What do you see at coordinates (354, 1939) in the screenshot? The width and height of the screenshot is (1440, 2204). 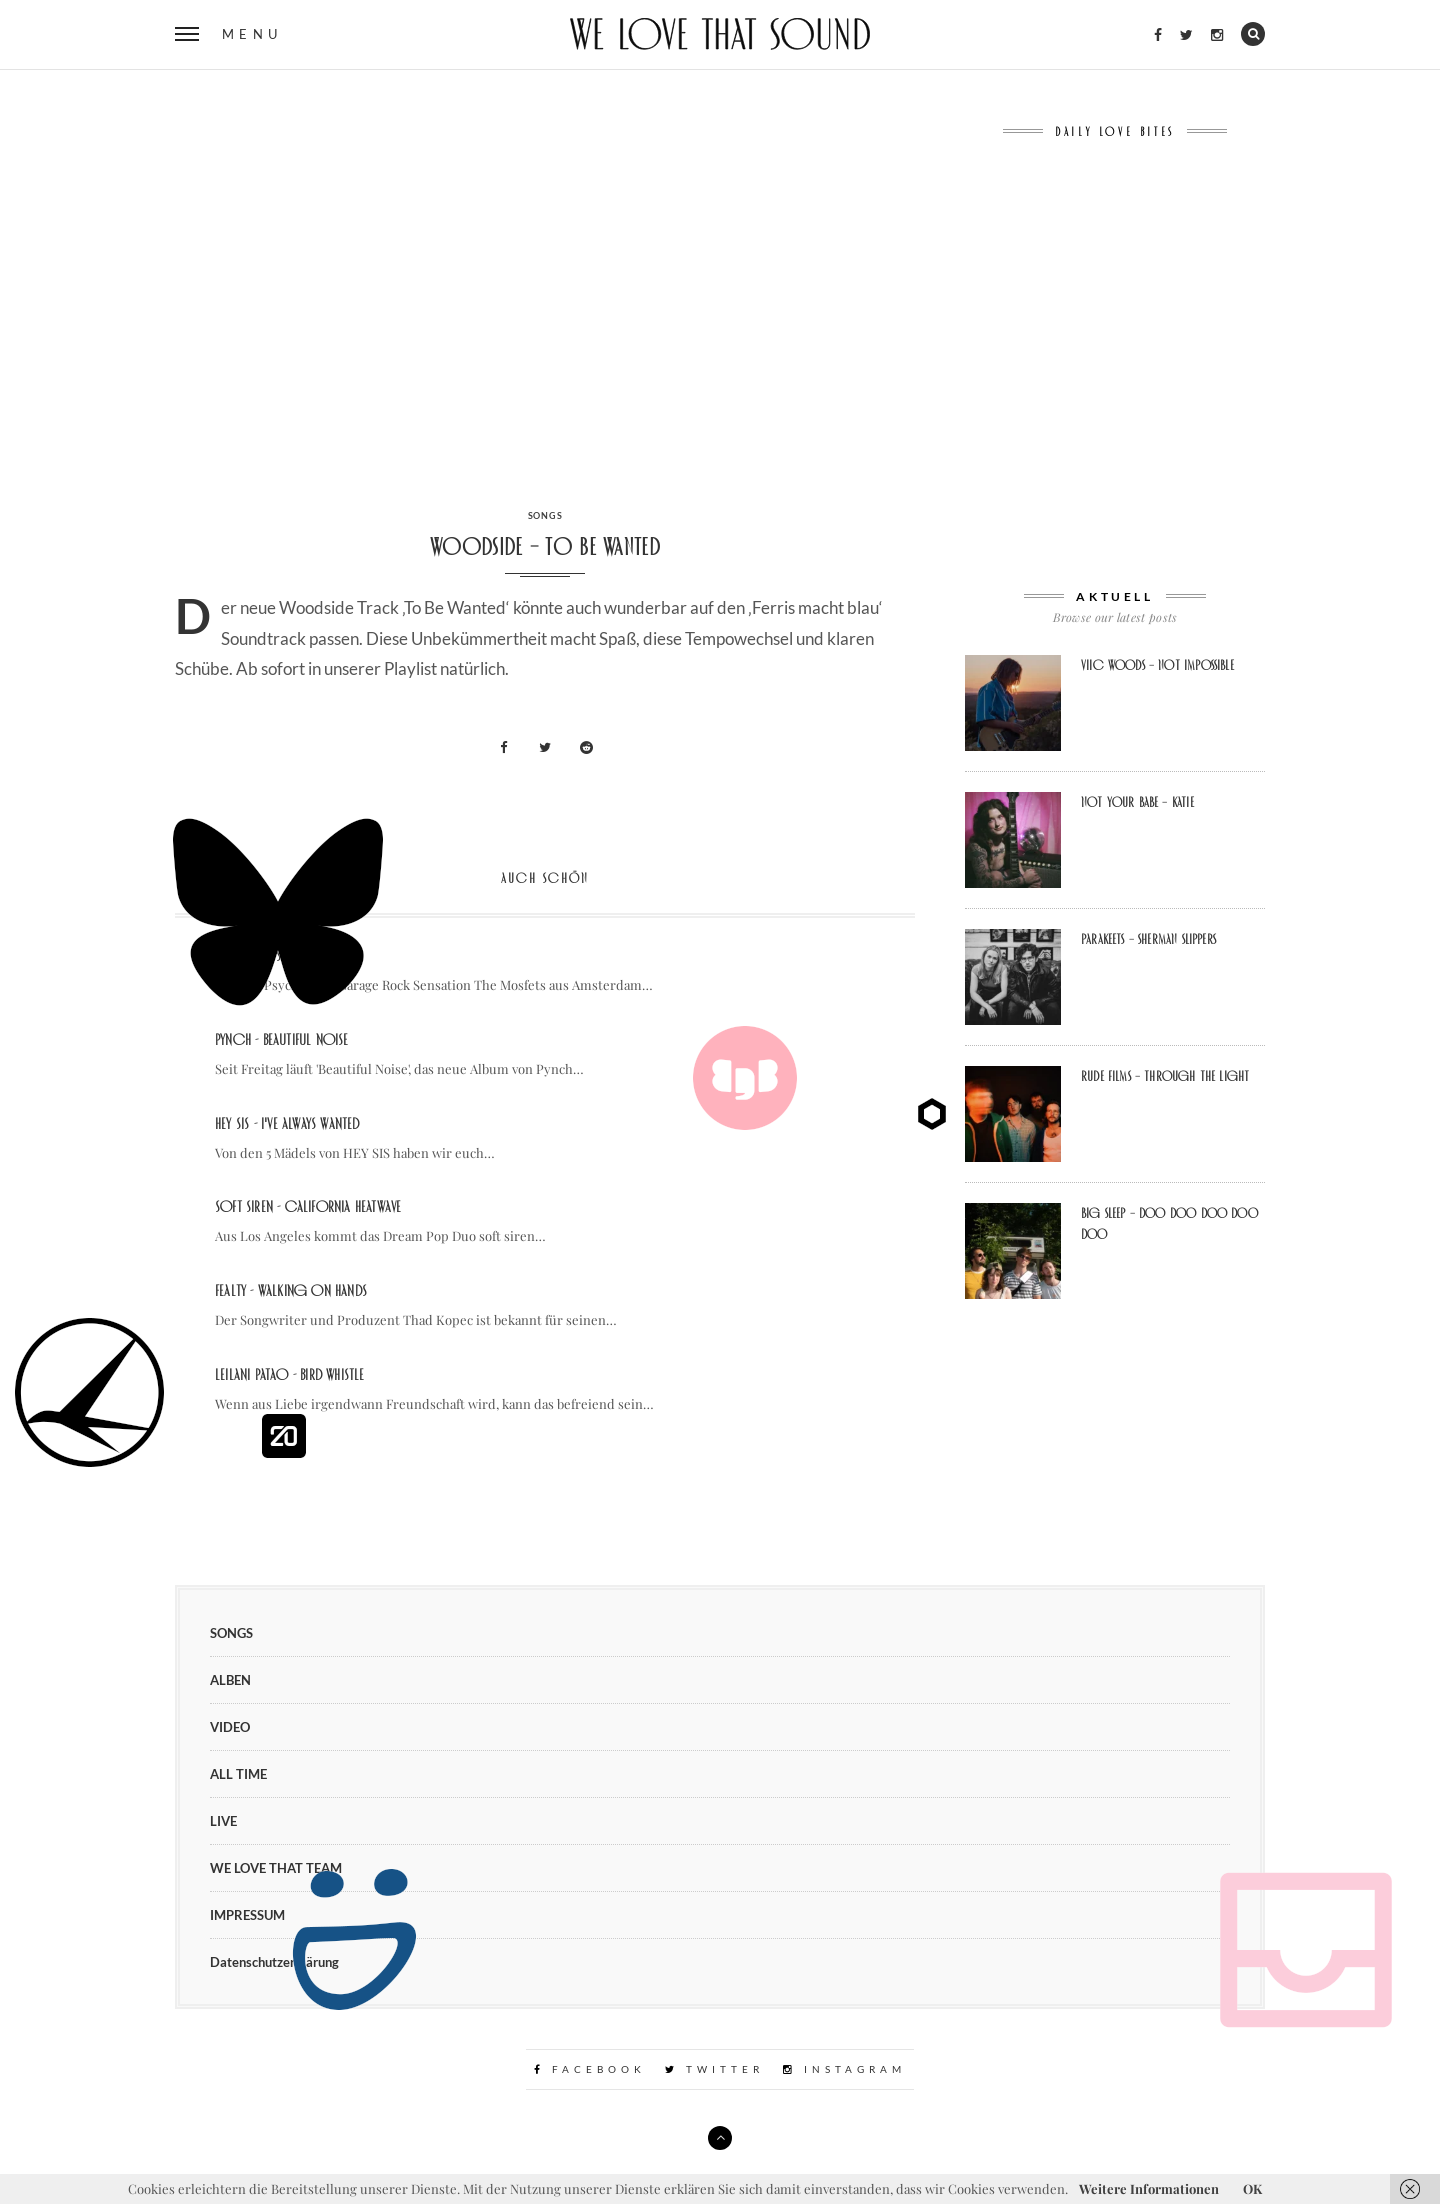 I see `open SmugMug photo sharing app` at bounding box center [354, 1939].